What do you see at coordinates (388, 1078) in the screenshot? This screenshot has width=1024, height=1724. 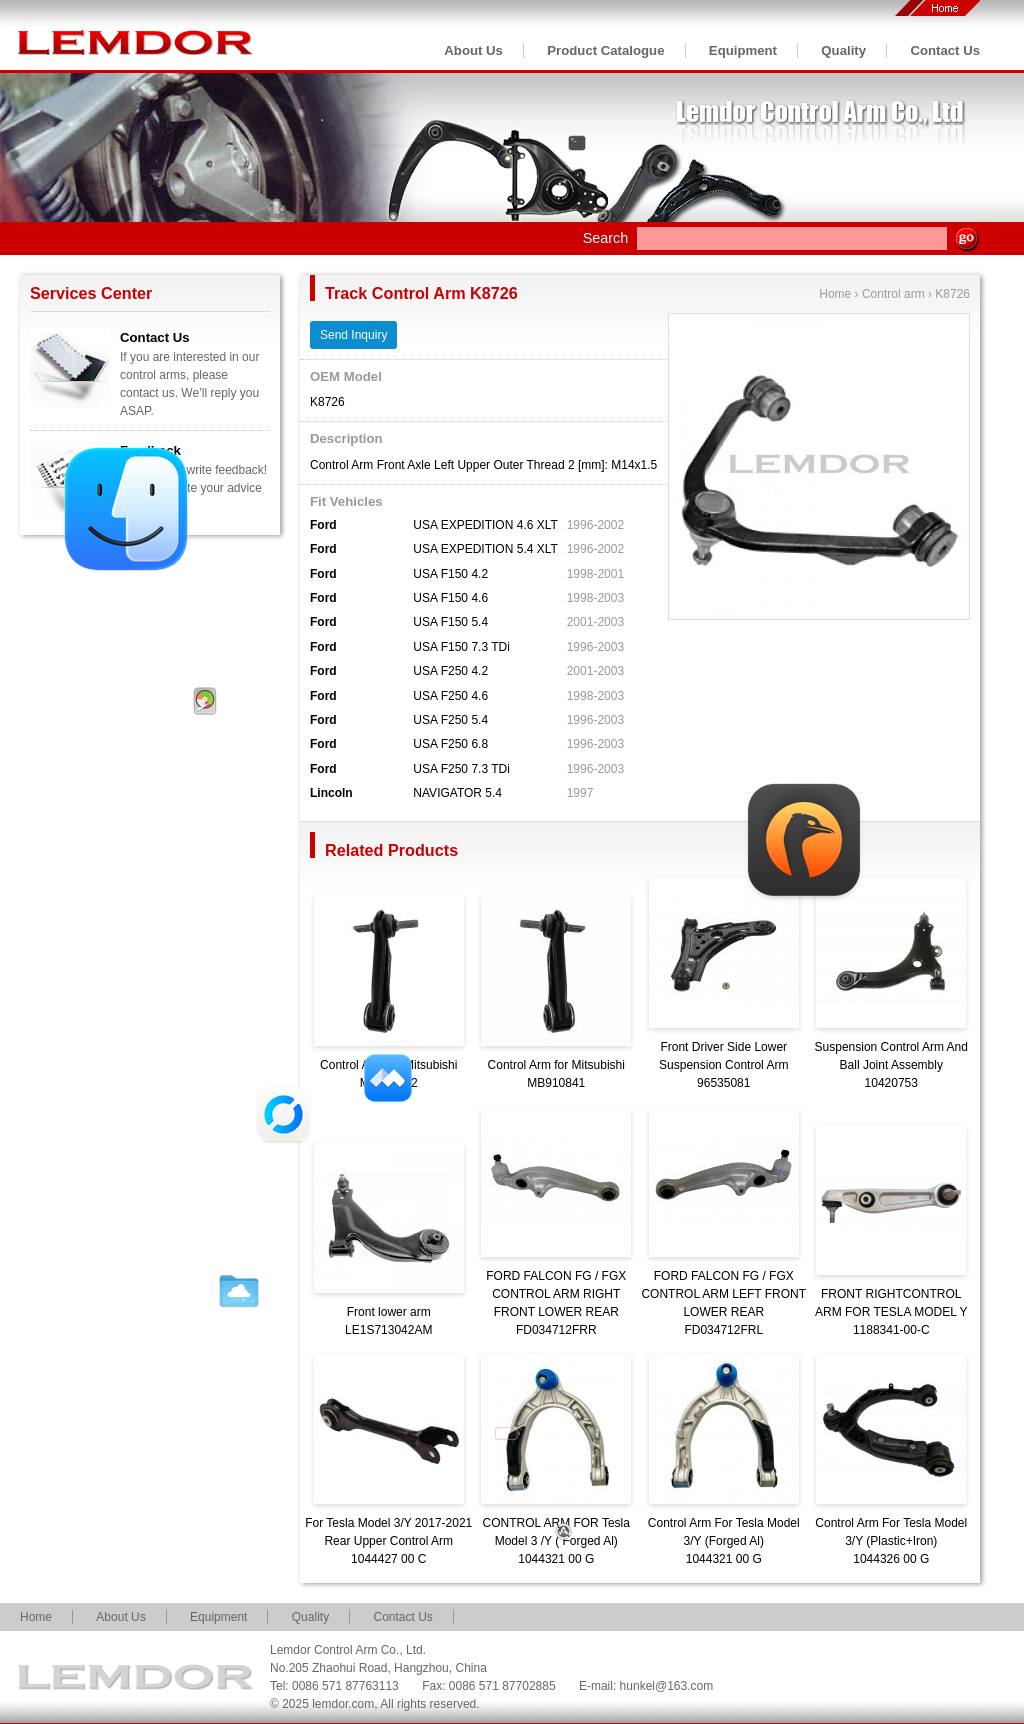 I see `open meeting or video conferencing app` at bounding box center [388, 1078].